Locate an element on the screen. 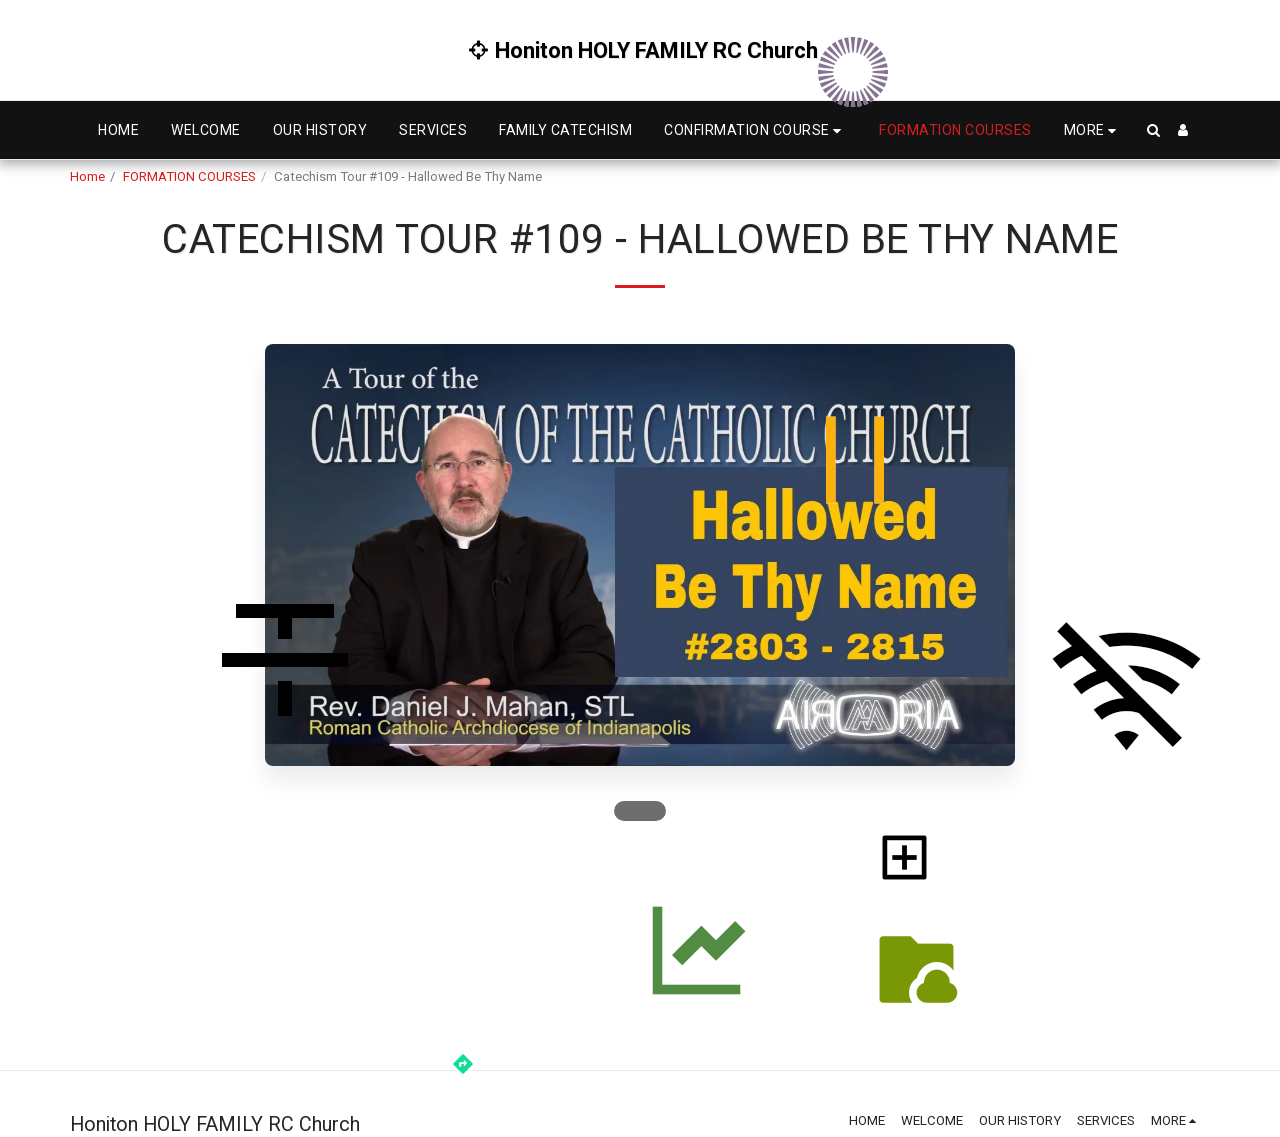  apply strikethrough formatting to selected text is located at coordinates (285, 660).